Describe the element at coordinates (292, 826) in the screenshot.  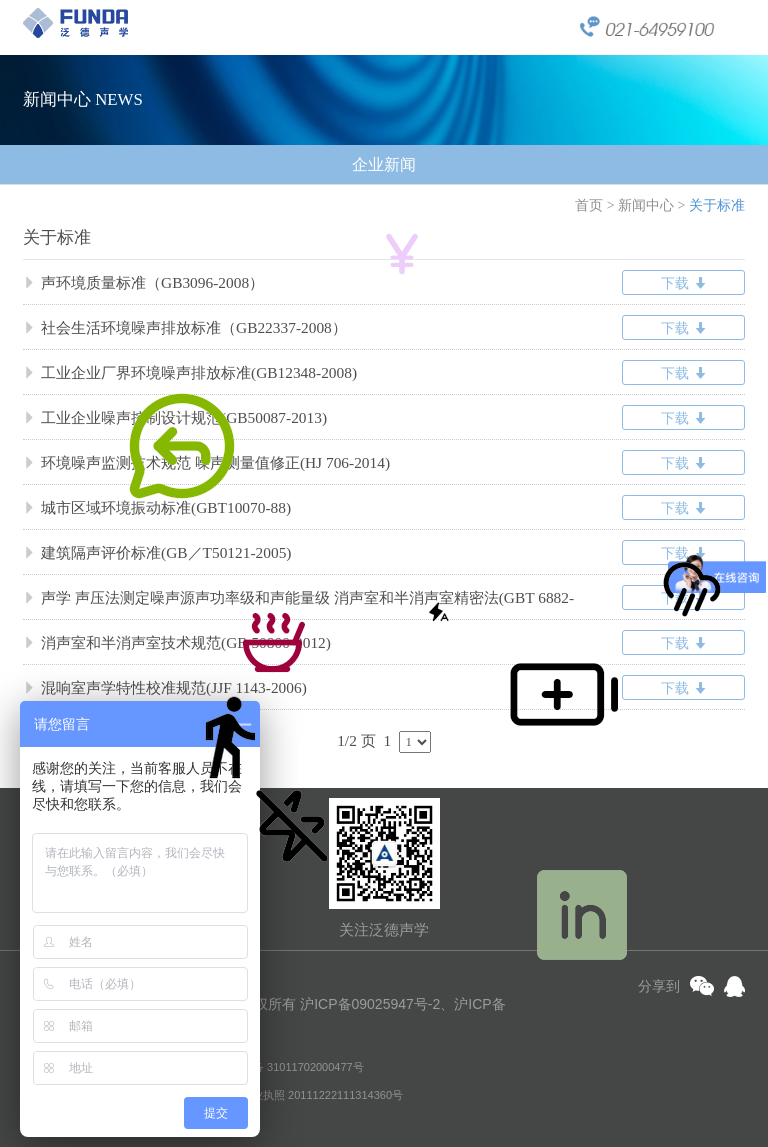
I see `disable flash or quick actions` at that location.